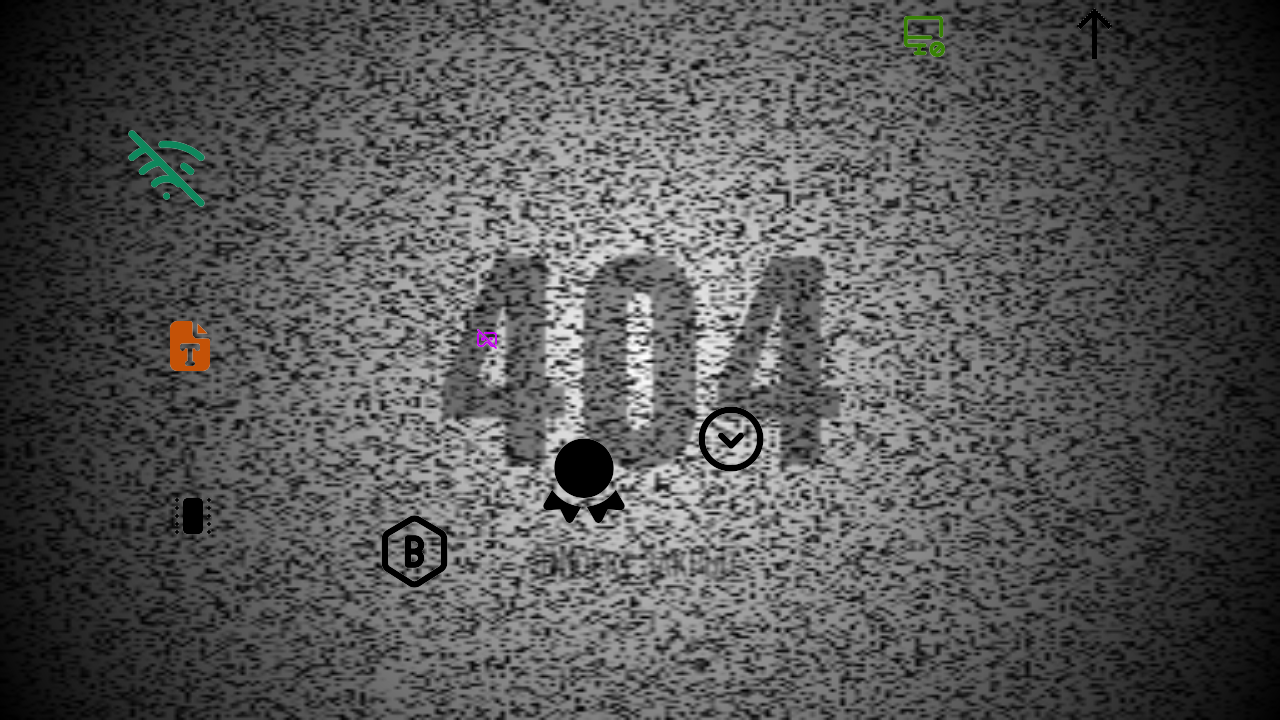 The width and height of the screenshot is (1280, 720). I want to click on cancel or disconnect from desktop computer, so click(923, 35).